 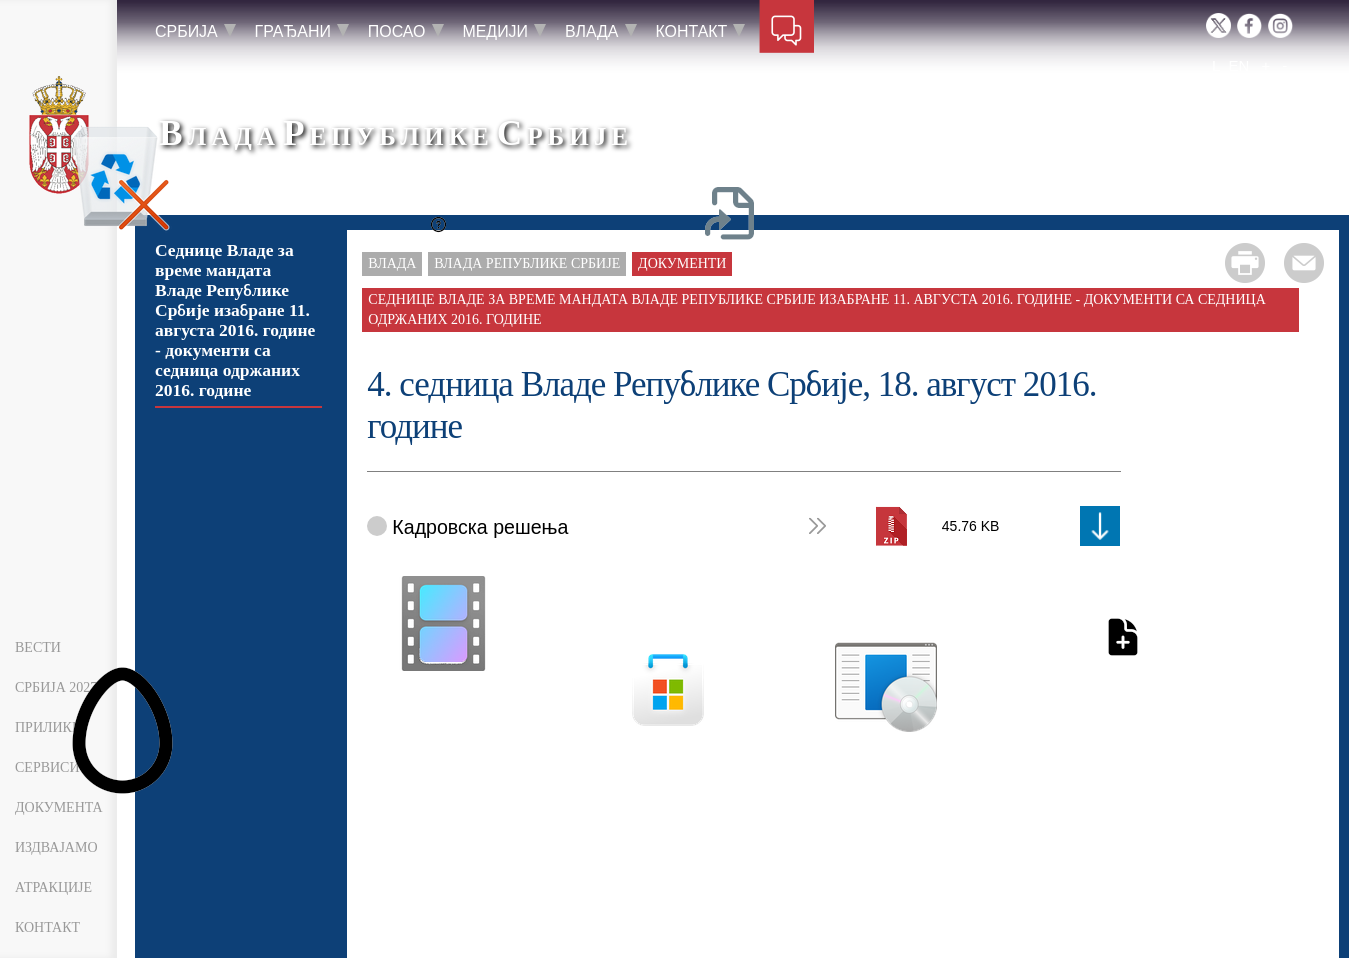 I want to click on create a symbolic link to this file, so click(x=733, y=215).